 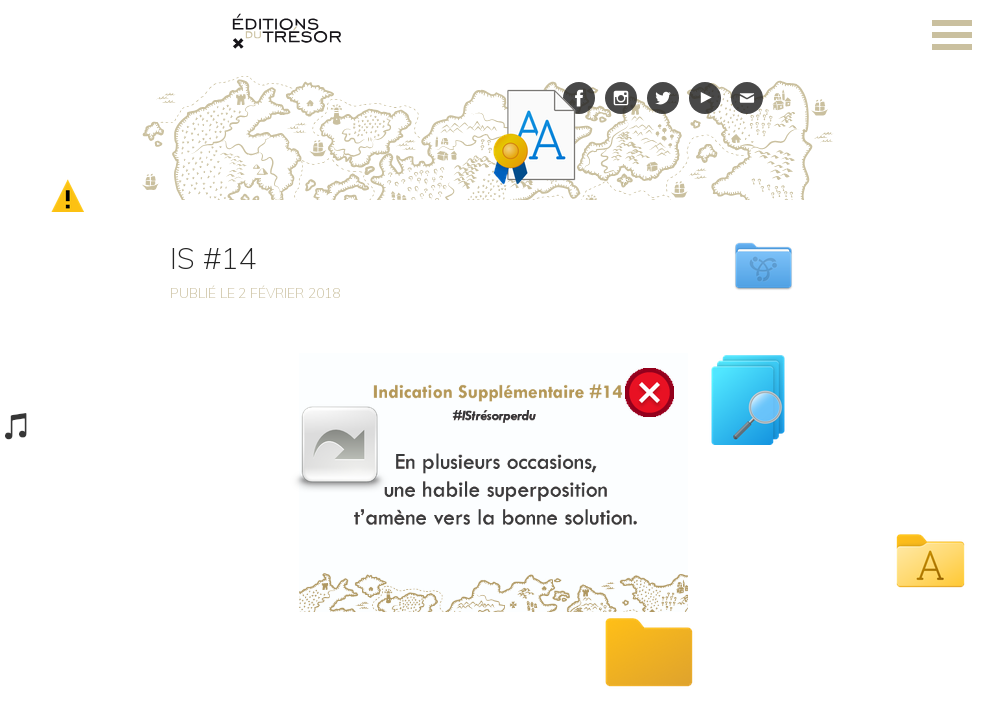 What do you see at coordinates (541, 135) in the screenshot?
I see `a certified or premium font file` at bounding box center [541, 135].